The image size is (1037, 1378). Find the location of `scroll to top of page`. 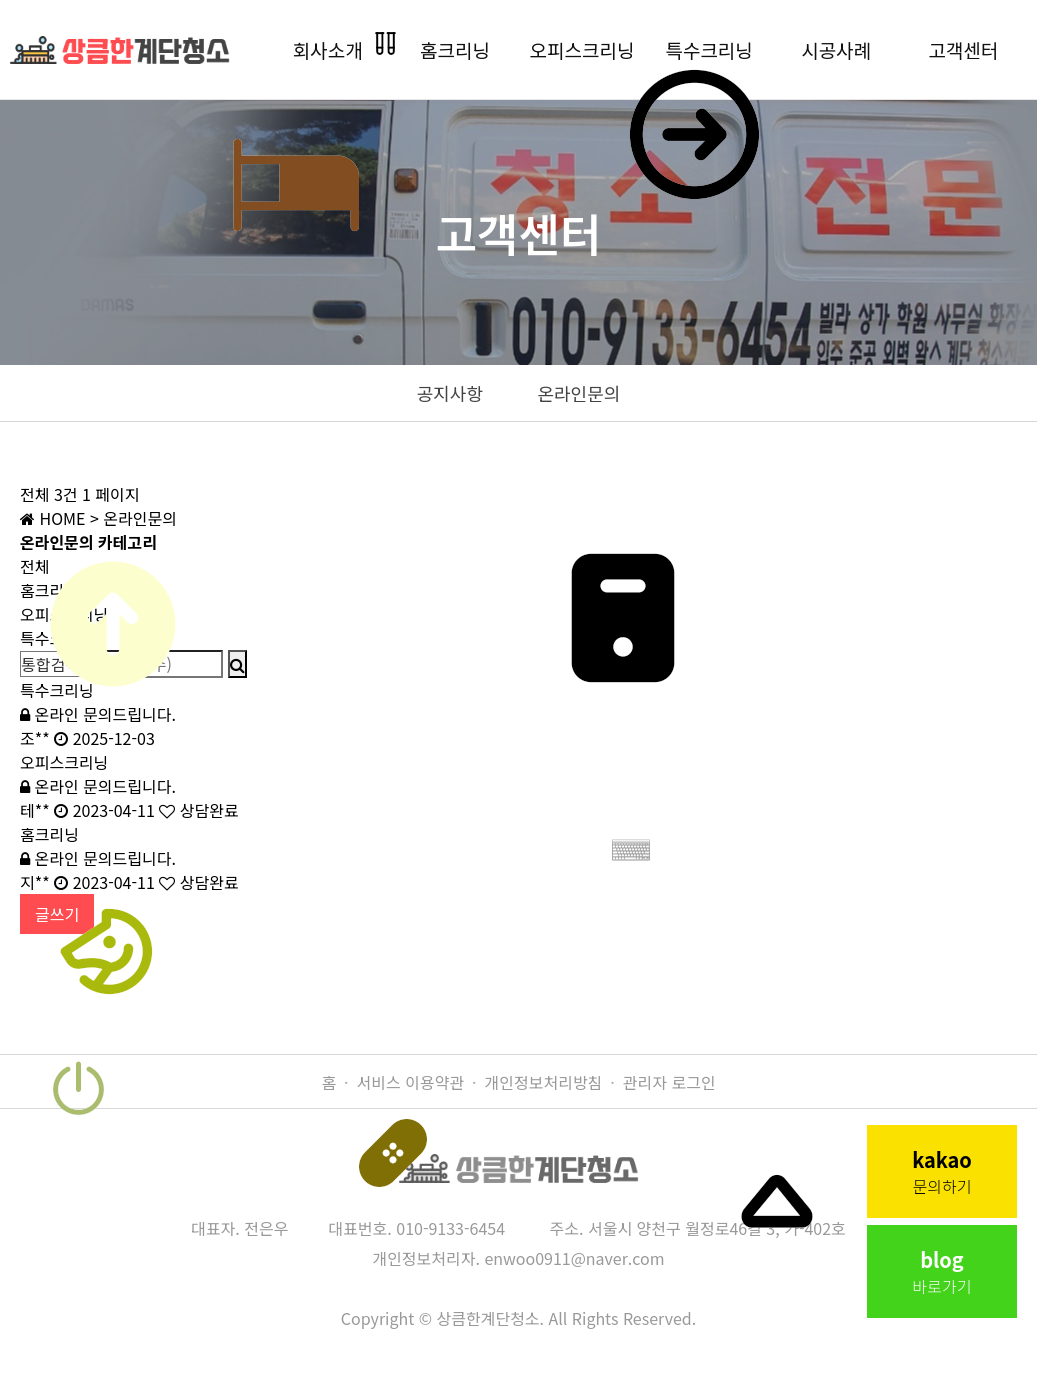

scroll to top of page is located at coordinates (113, 624).